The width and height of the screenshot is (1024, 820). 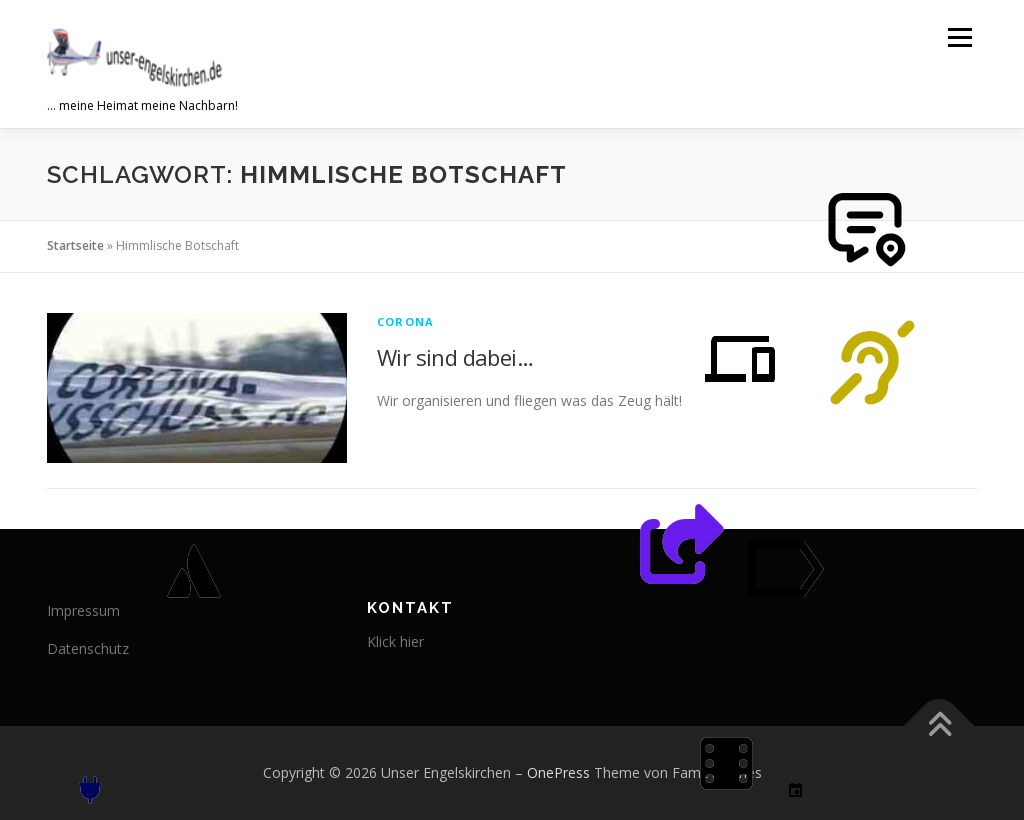 I want to click on indicates hard of hearing accessibility options, so click(x=872, y=362).